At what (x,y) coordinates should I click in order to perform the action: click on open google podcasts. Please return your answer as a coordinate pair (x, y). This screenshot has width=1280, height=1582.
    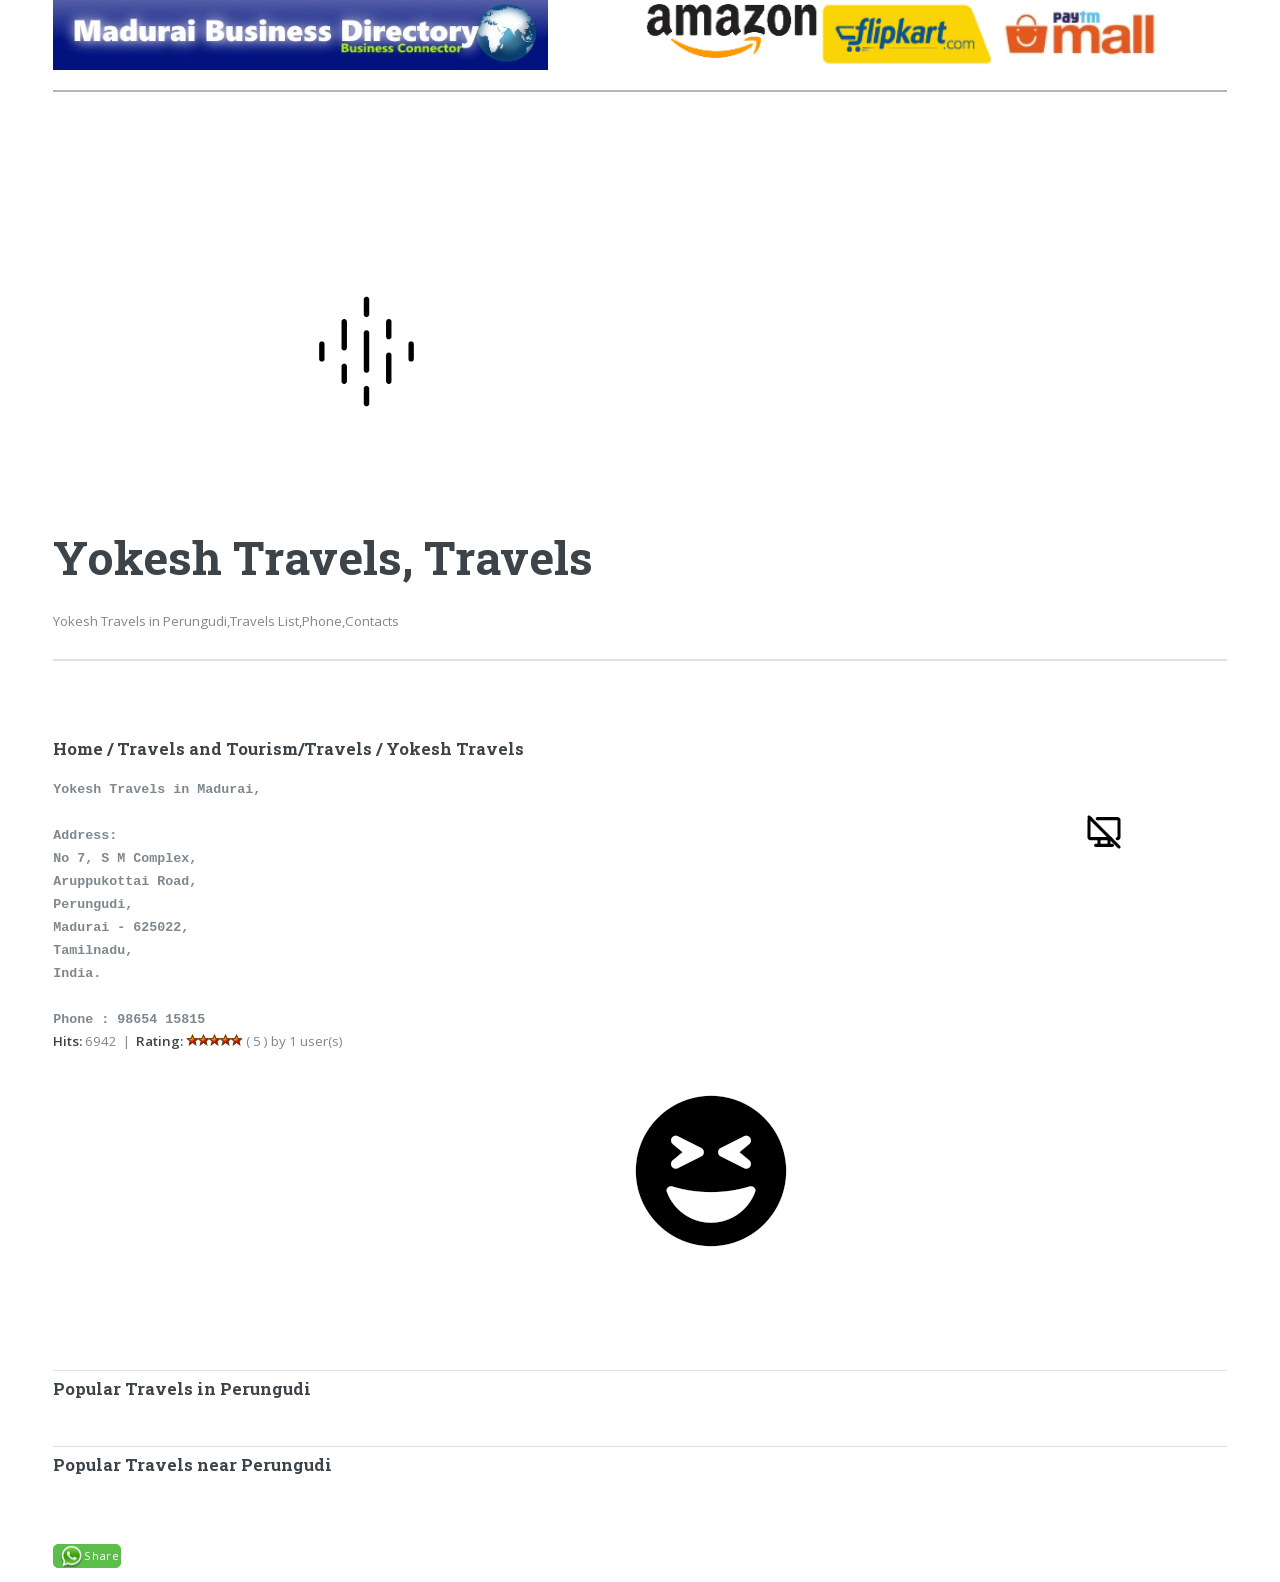
    Looking at the image, I should click on (366, 351).